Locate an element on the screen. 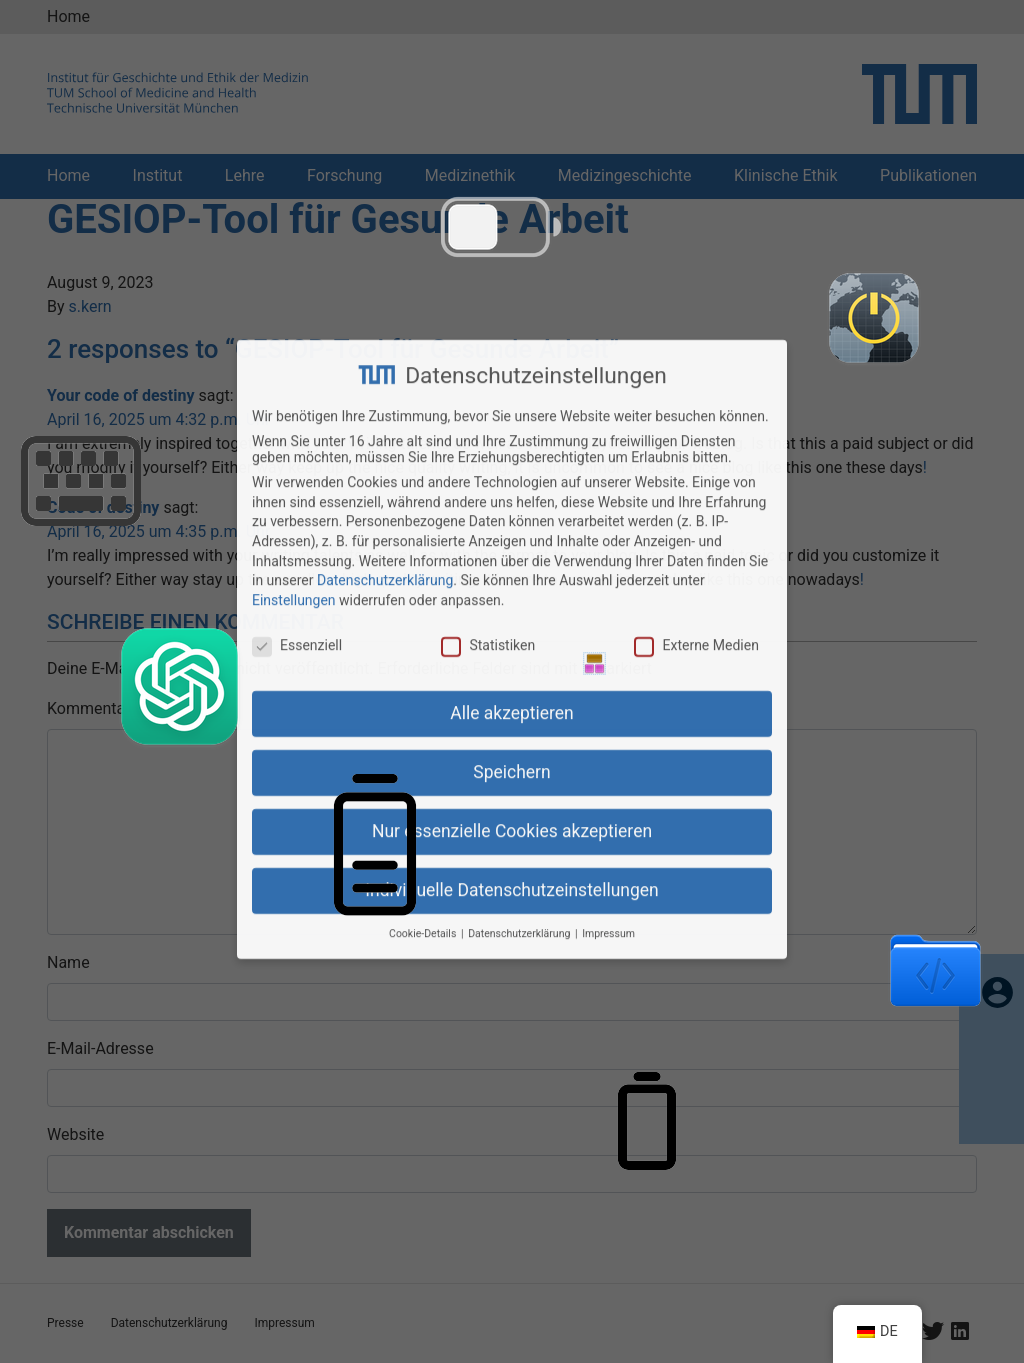 Image resolution: width=1024 pixels, height=1363 pixels. indicates battery at 50% charge is located at coordinates (501, 227).